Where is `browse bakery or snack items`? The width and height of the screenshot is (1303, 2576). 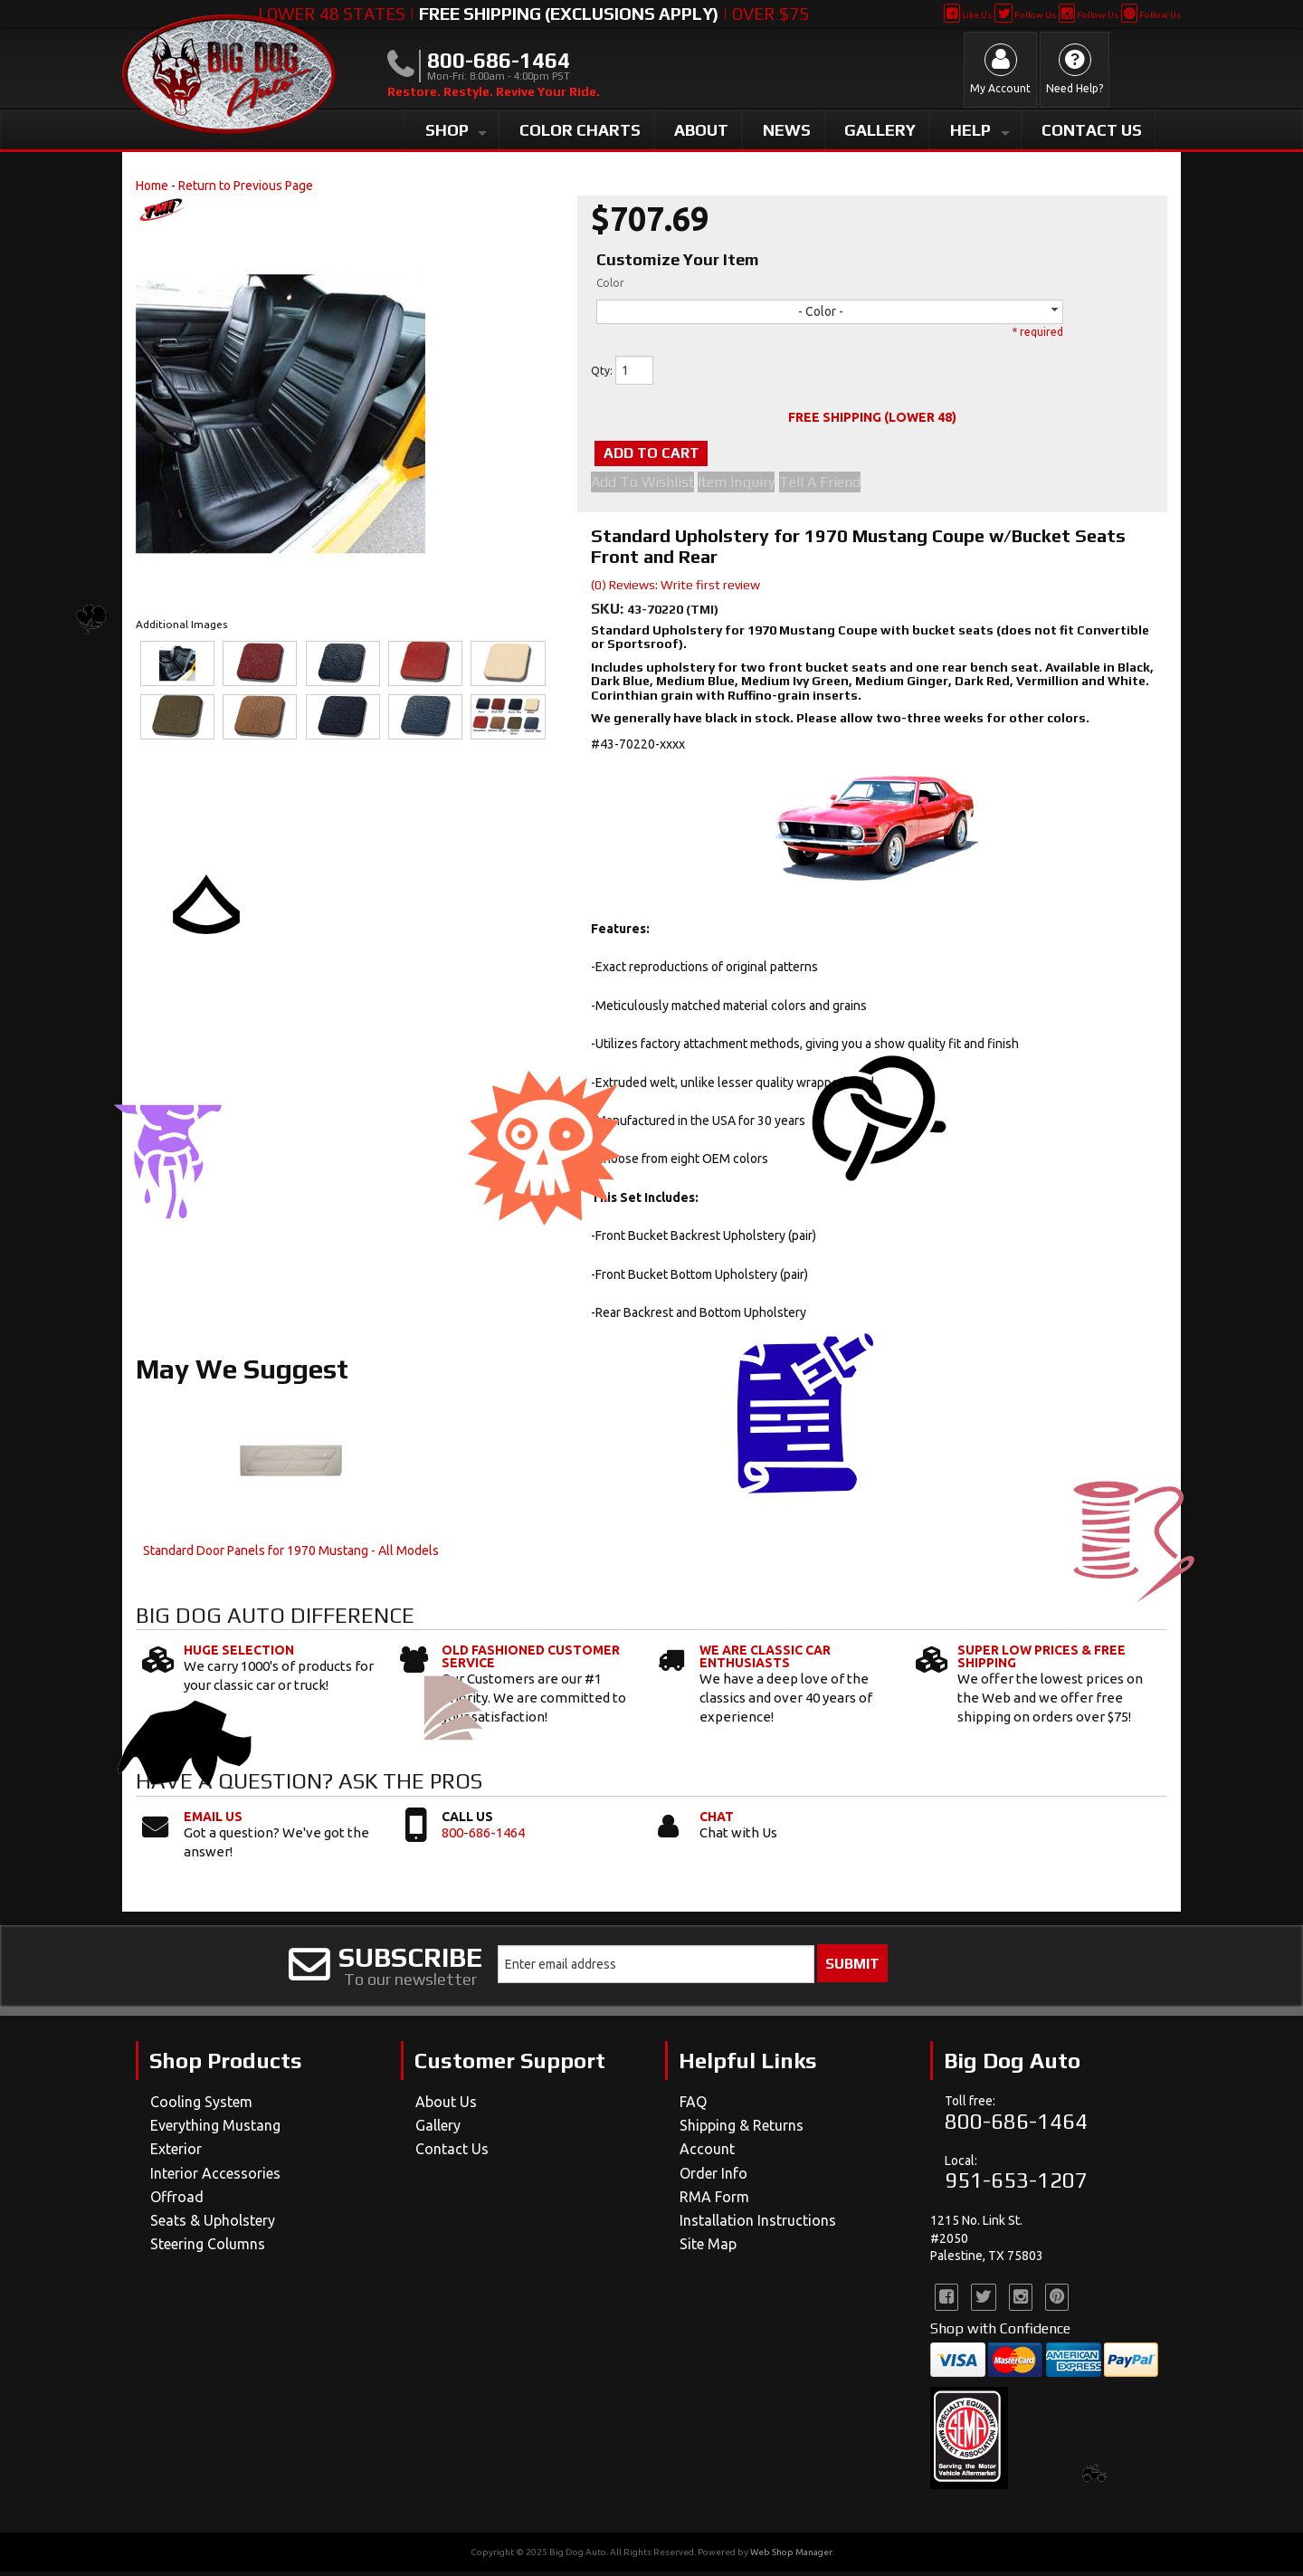 browse bakery or snack items is located at coordinates (879, 1118).